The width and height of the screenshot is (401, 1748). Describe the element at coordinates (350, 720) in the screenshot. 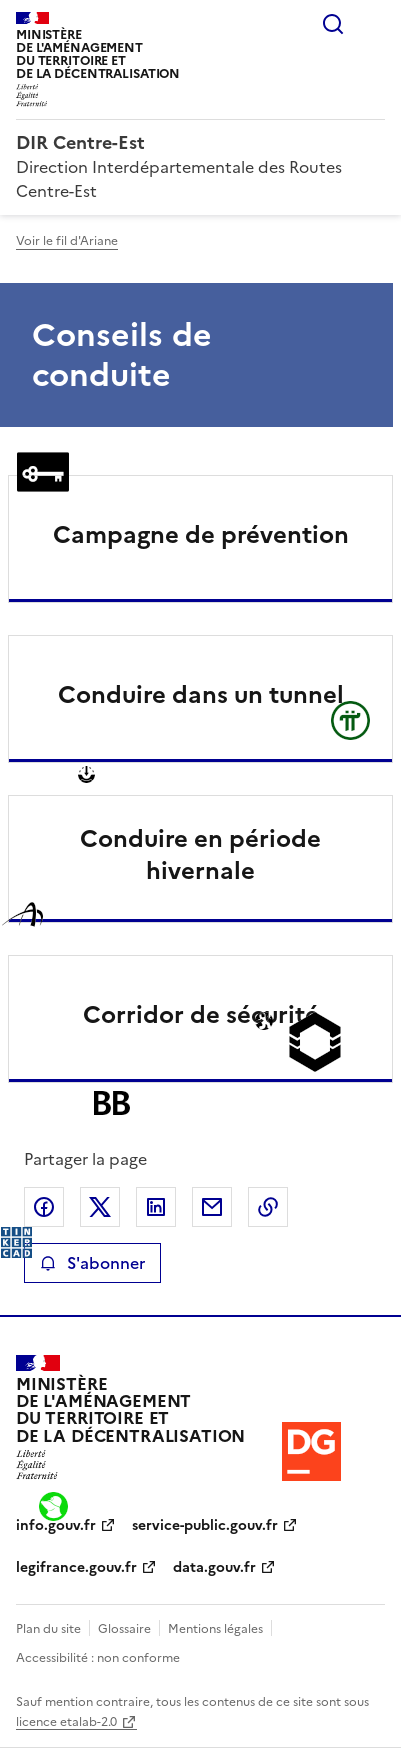

I see `pi network cryptocurrency logo` at that location.